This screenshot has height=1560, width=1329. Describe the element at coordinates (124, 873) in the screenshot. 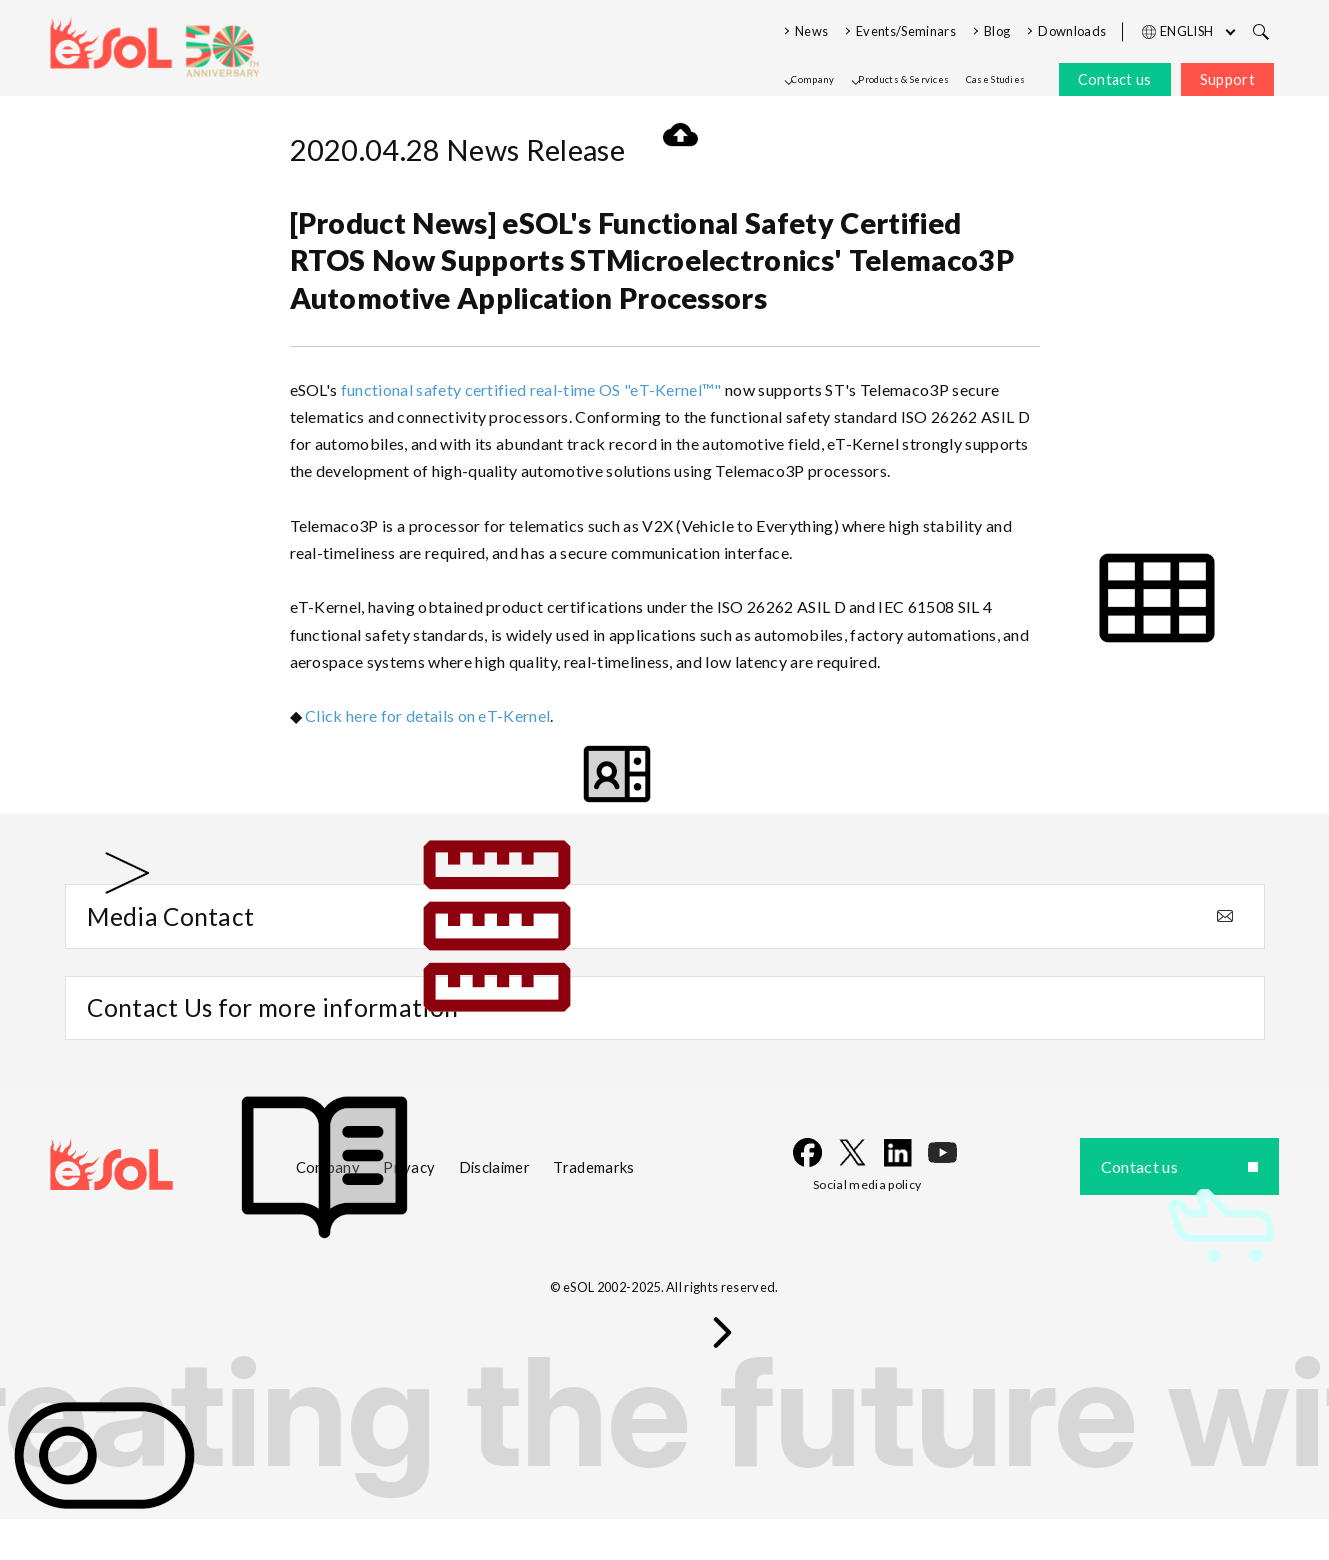

I see `navigate to the next item` at that location.